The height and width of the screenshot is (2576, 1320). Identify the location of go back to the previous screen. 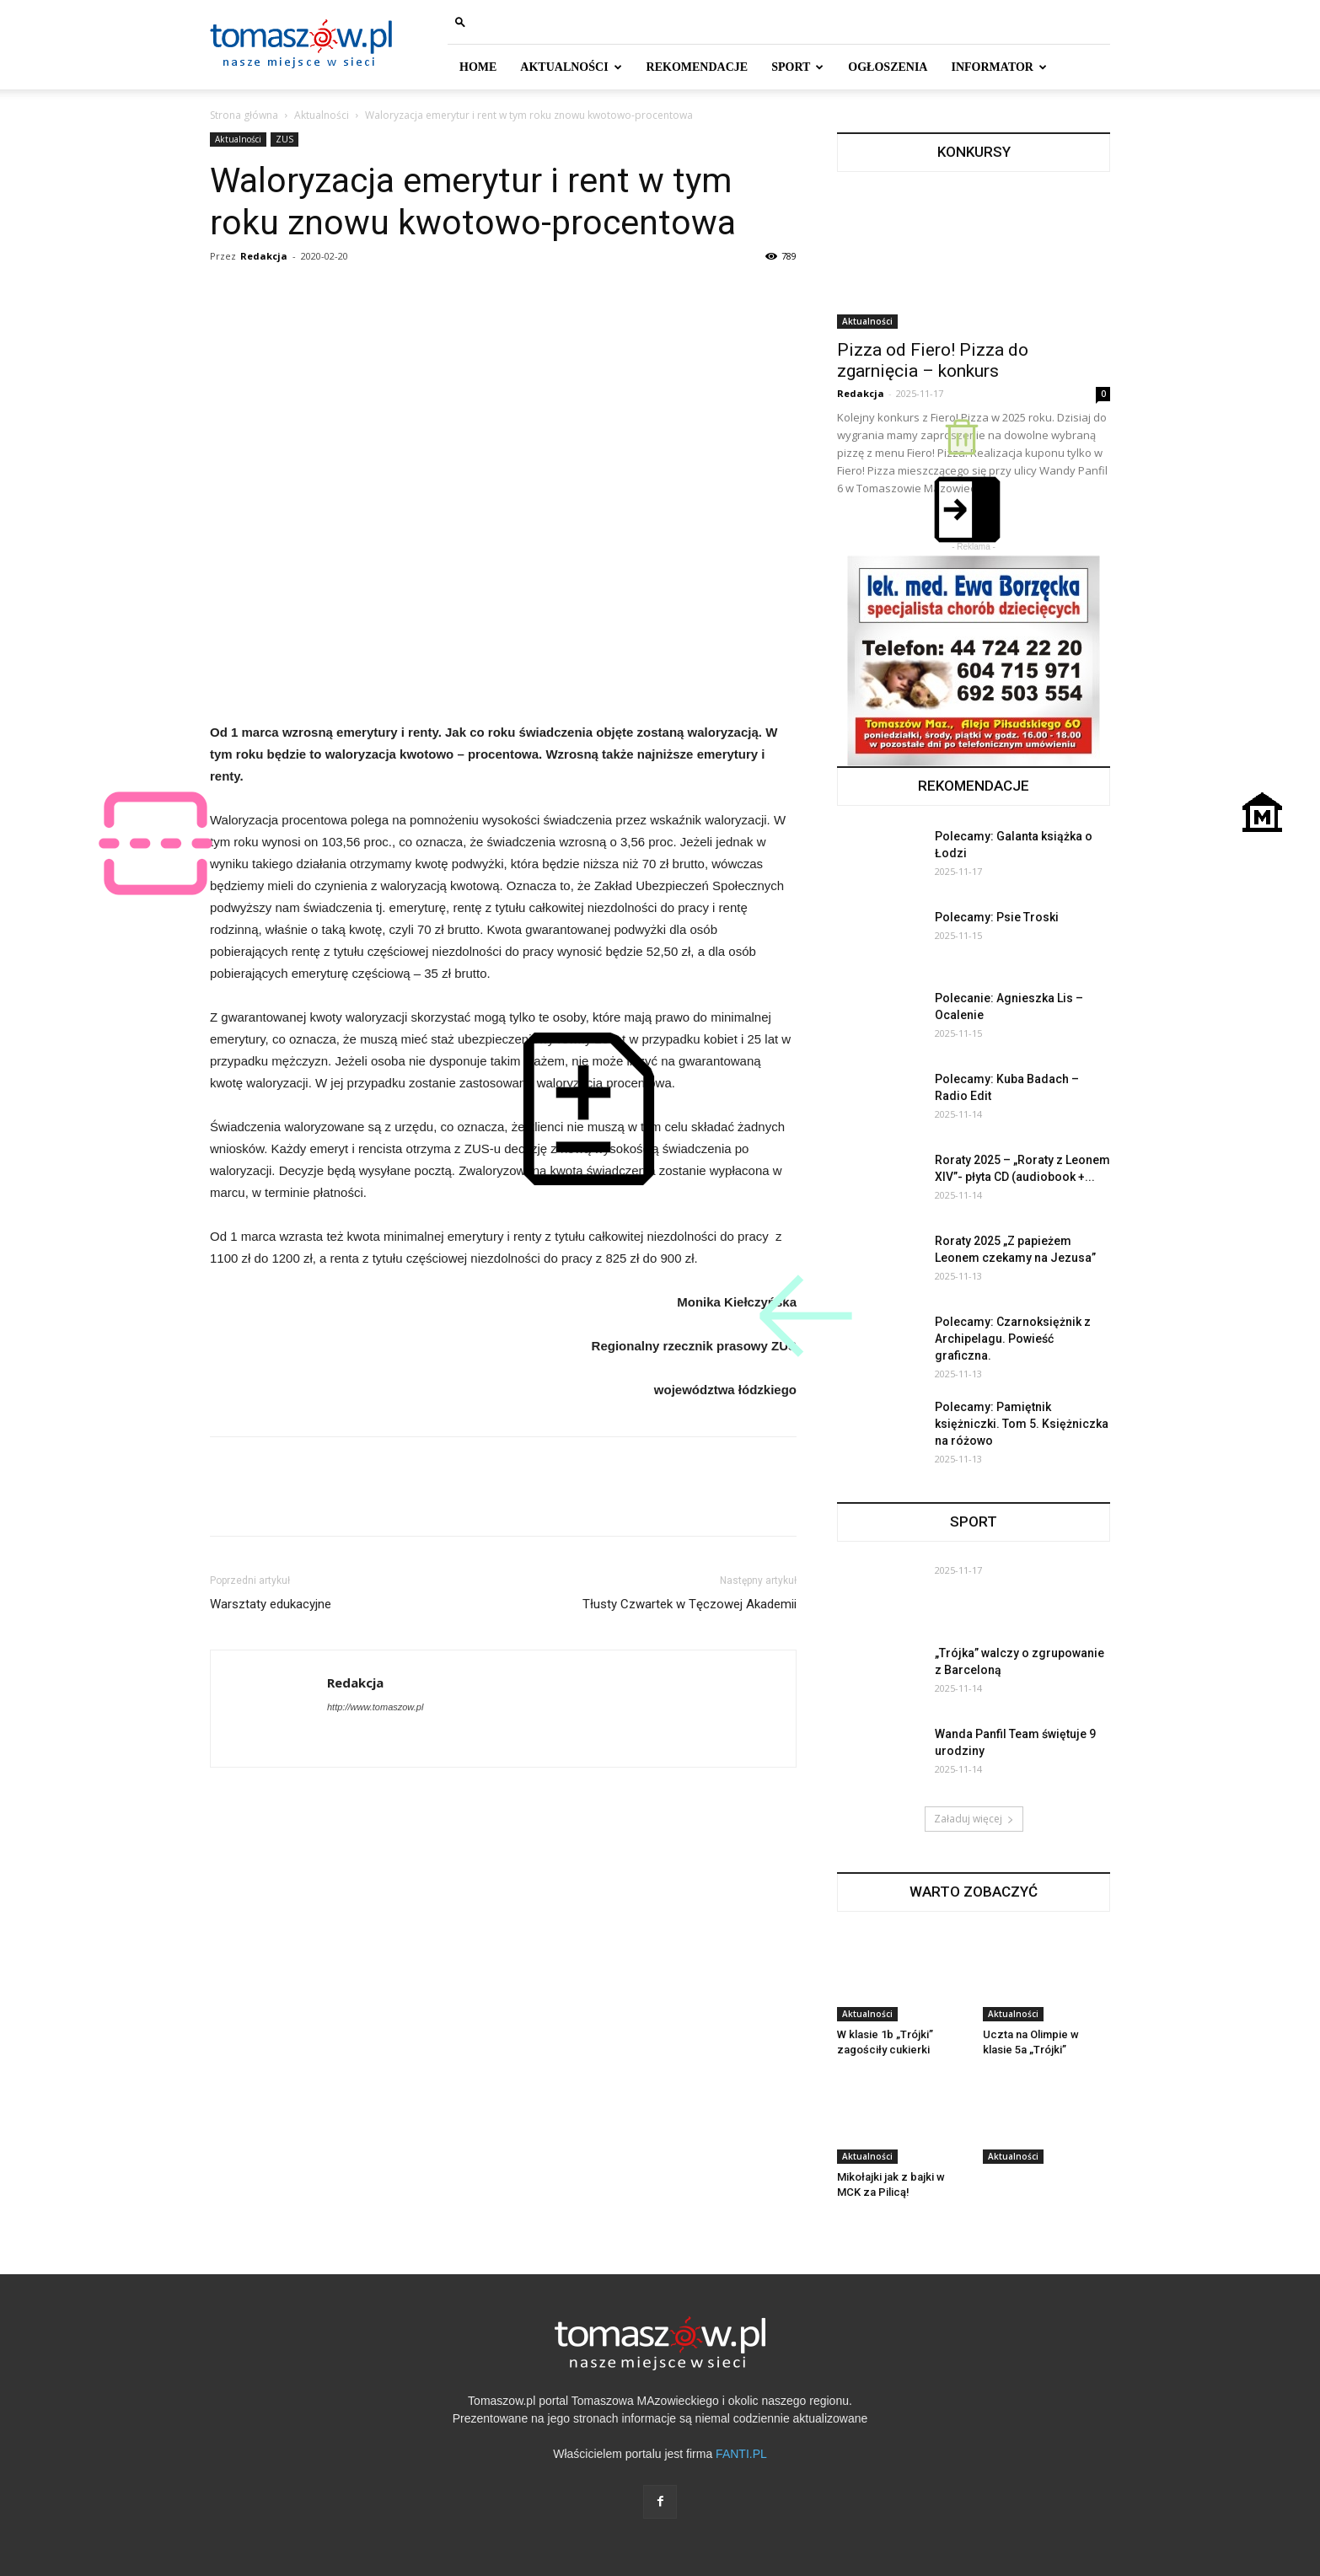
(806, 1312).